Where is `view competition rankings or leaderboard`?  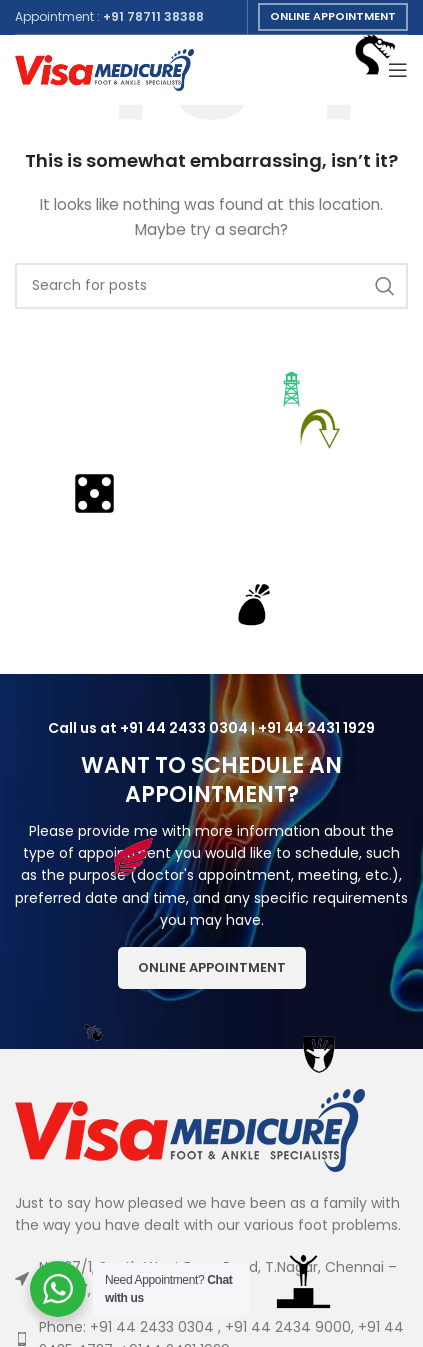 view competition rankings or leaderboard is located at coordinates (303, 1281).